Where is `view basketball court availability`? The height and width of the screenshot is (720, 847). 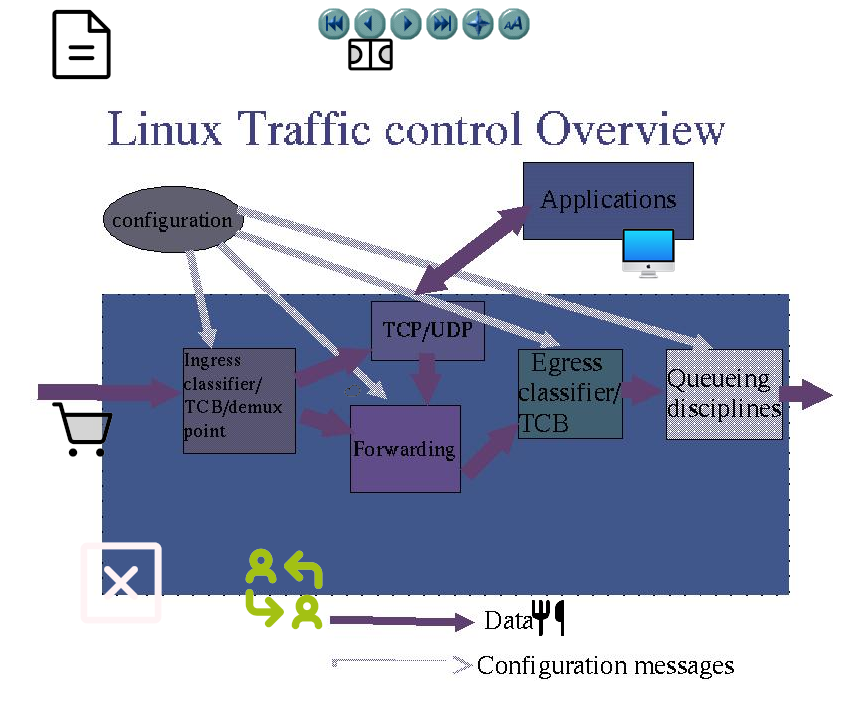
view basketball court availability is located at coordinates (370, 54).